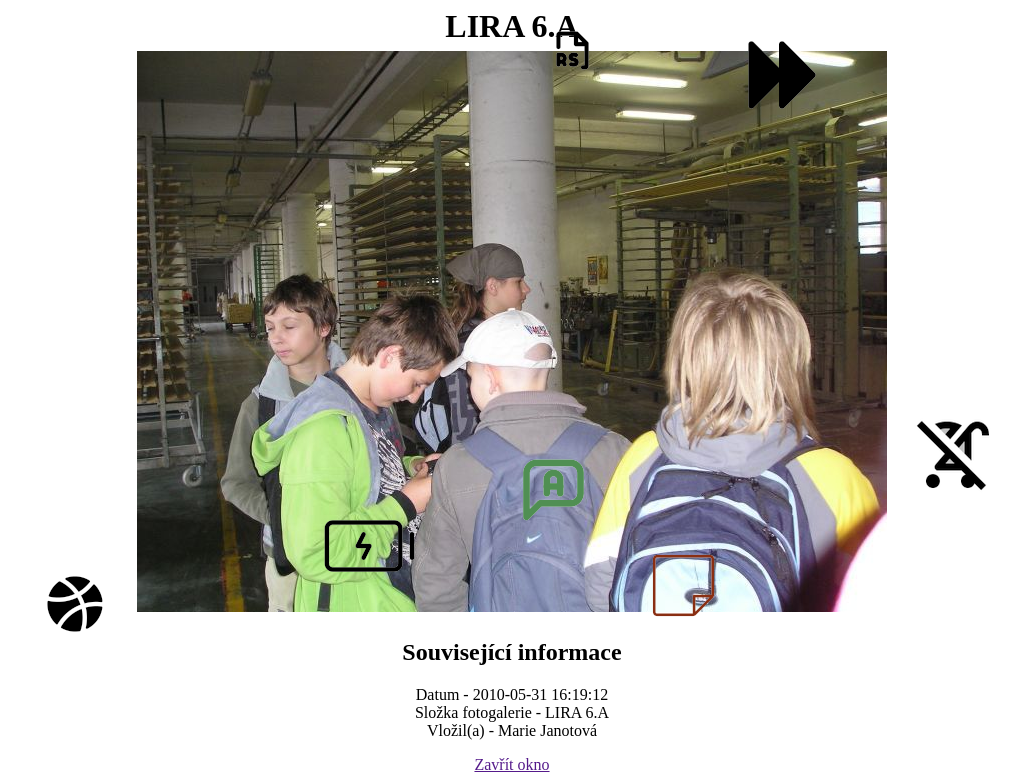 This screenshot has height=782, width=1024. I want to click on create a new note, so click(683, 585).